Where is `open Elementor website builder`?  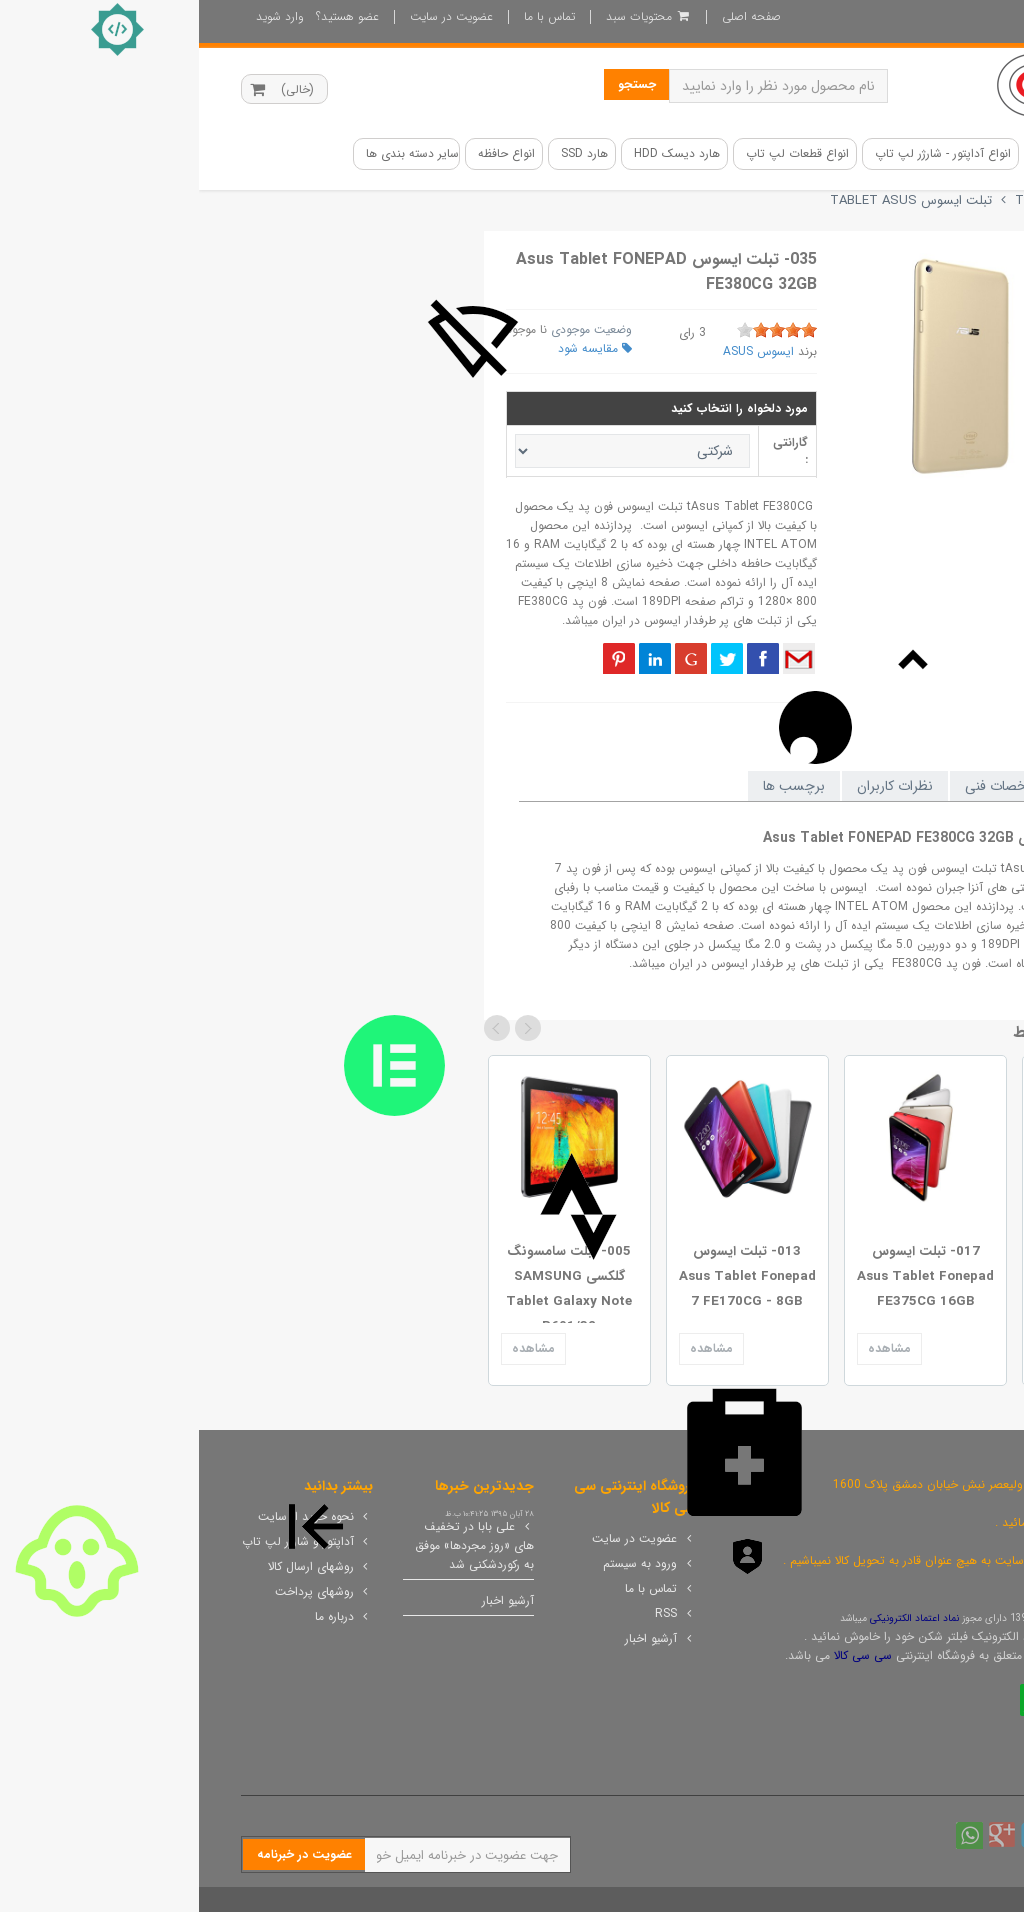
open Elementor website builder is located at coordinates (394, 1065).